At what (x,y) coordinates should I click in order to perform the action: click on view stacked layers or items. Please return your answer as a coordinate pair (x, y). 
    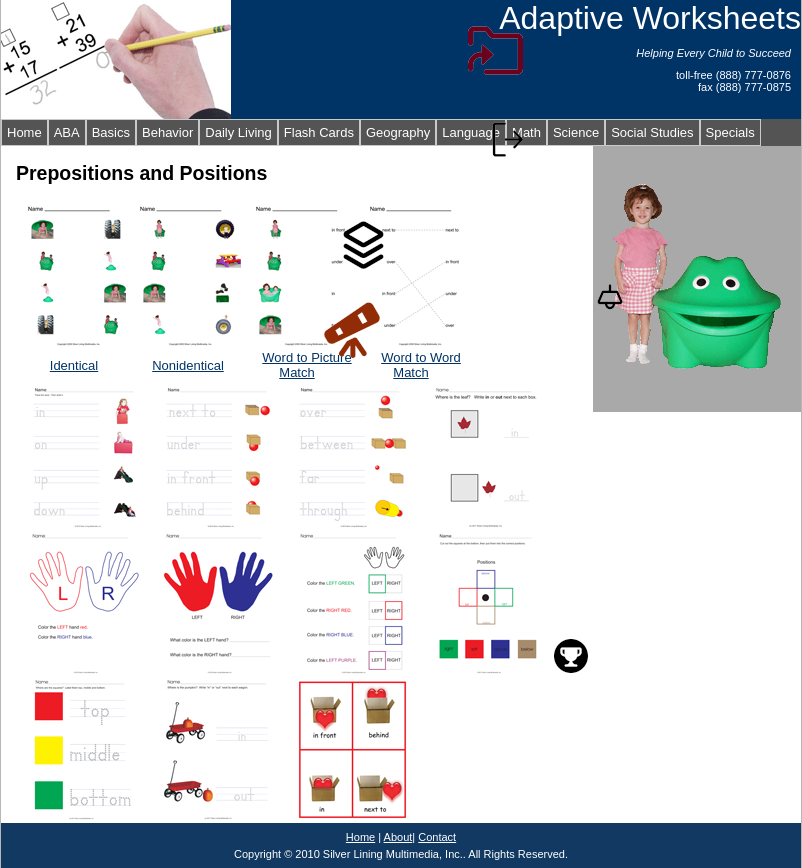
    Looking at the image, I should click on (363, 245).